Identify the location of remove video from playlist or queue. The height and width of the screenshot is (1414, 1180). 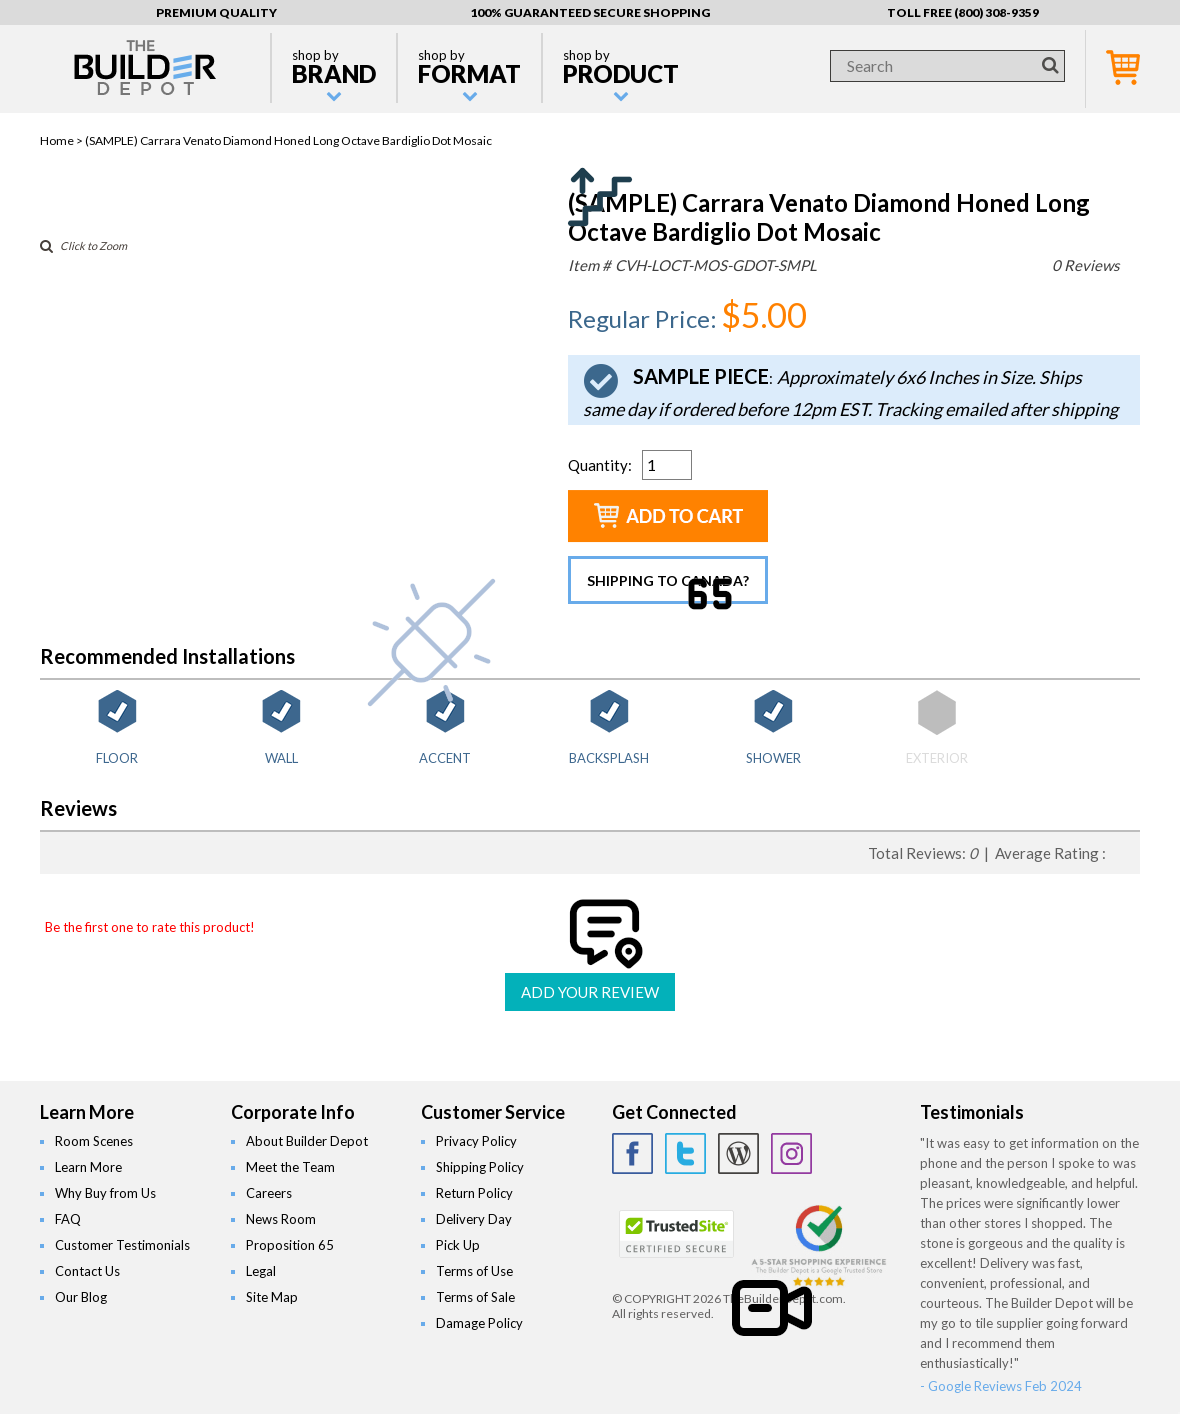
(772, 1308).